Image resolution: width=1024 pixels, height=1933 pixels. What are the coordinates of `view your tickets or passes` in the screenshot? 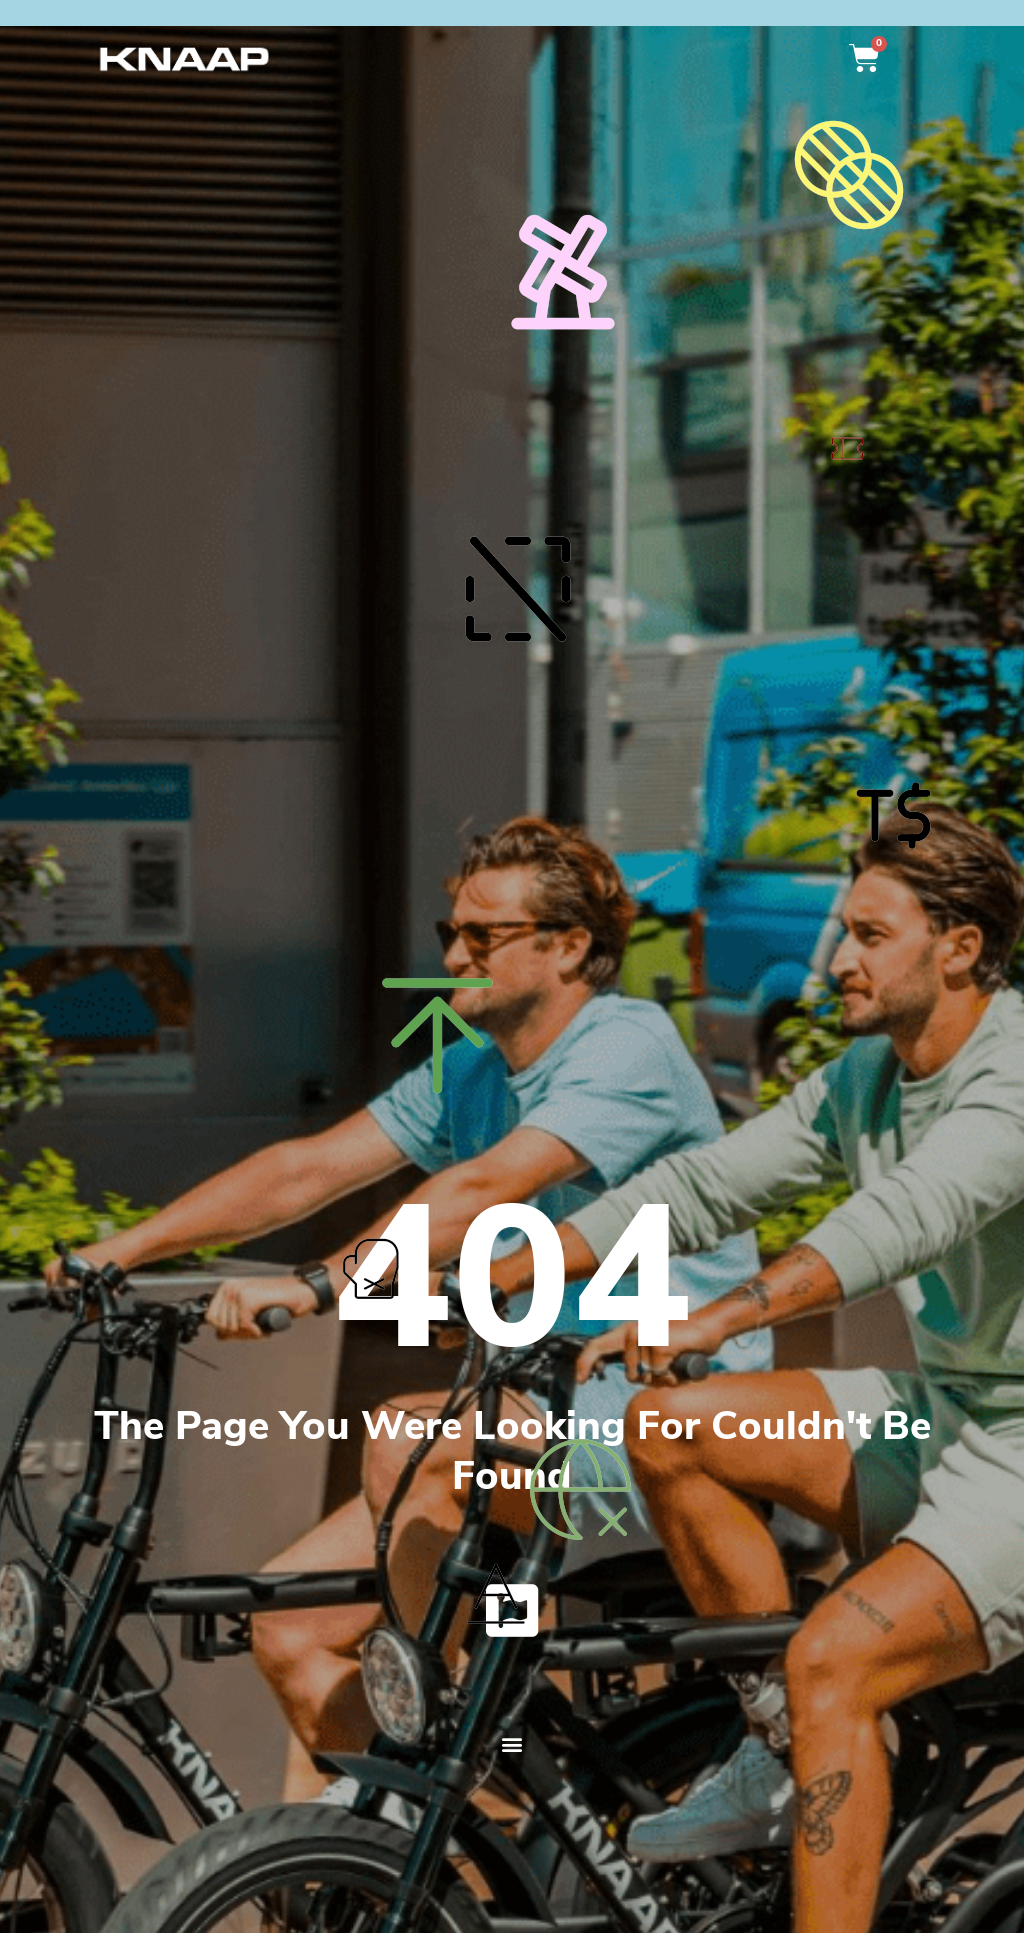 It's located at (847, 448).